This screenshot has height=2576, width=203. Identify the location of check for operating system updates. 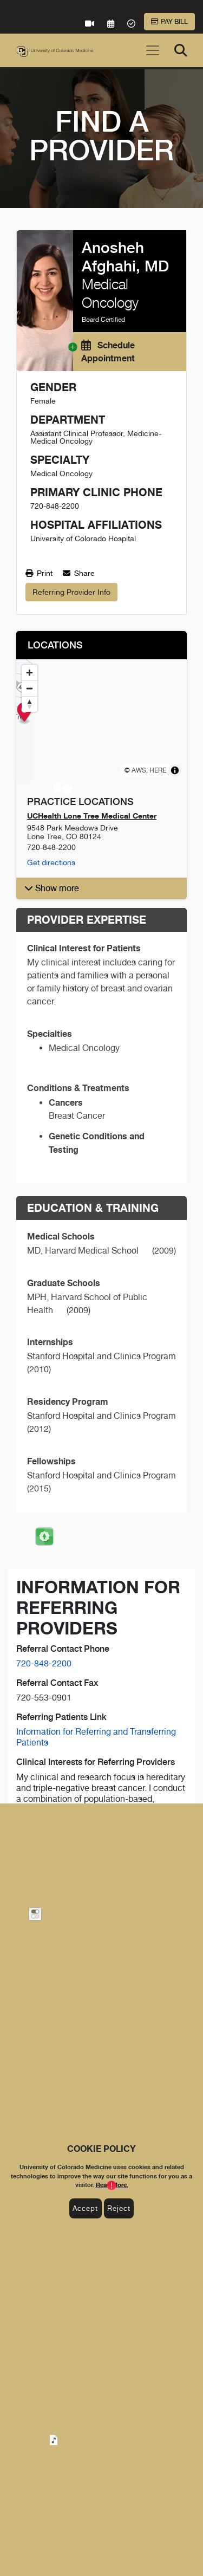
(44, 1536).